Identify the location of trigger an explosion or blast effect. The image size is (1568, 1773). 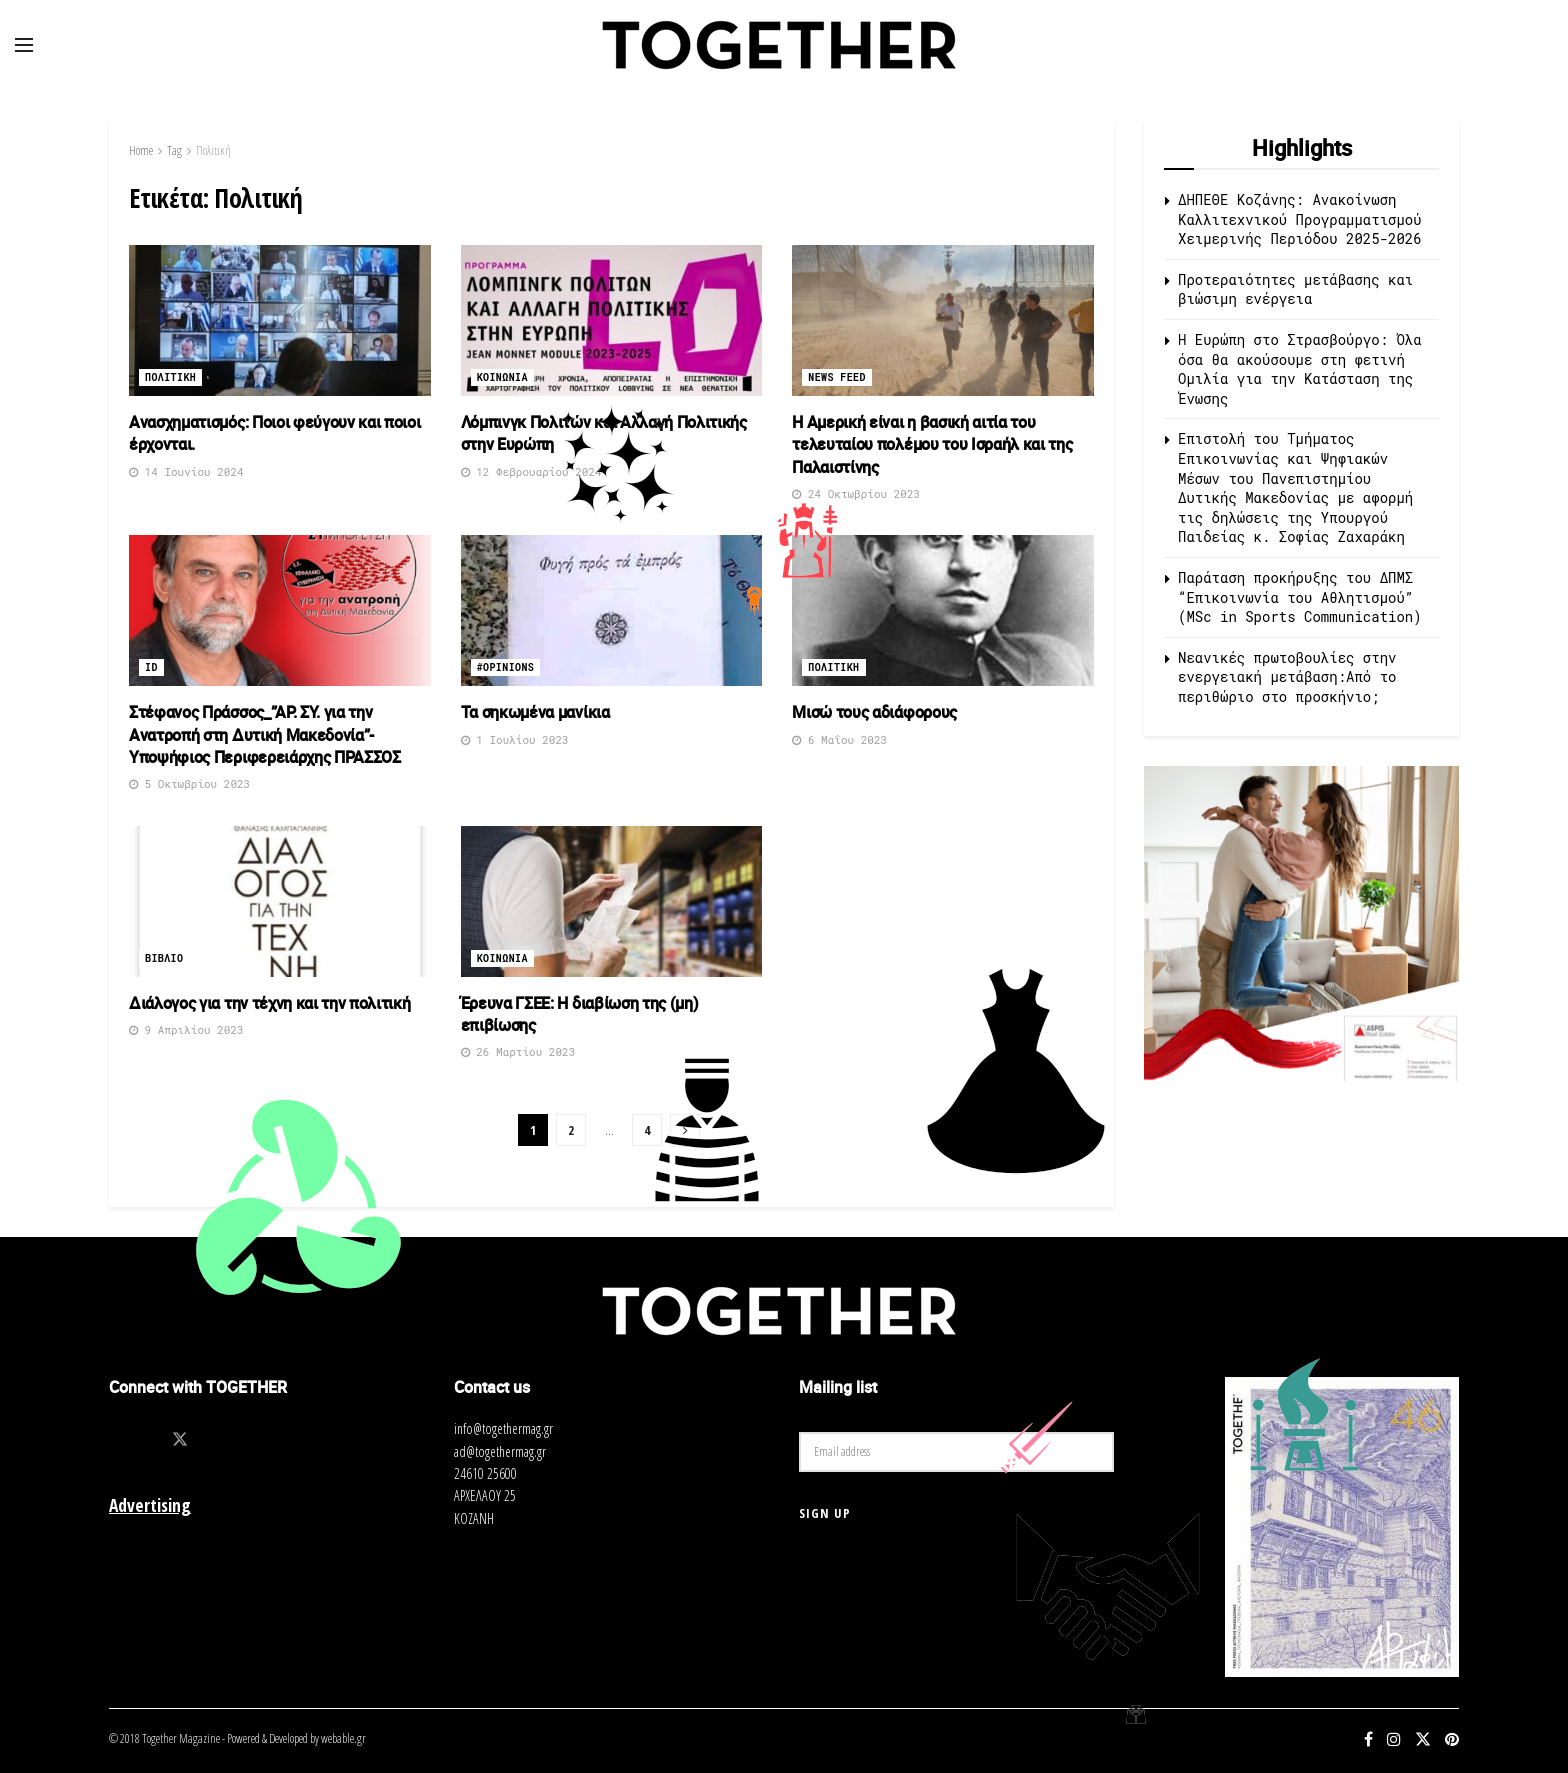
(754, 601).